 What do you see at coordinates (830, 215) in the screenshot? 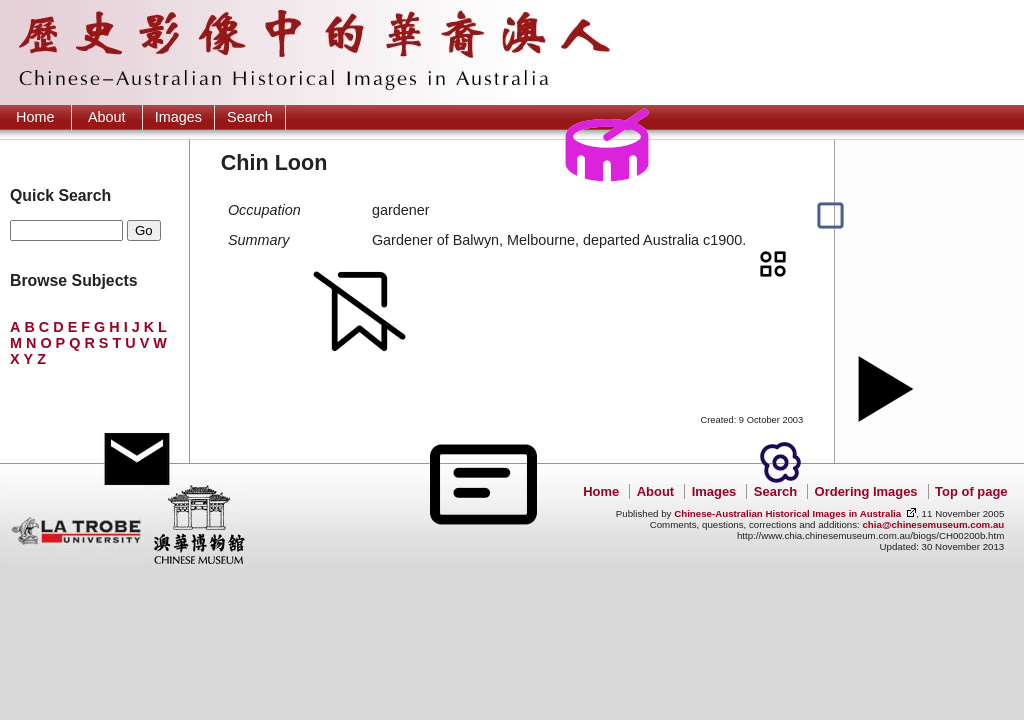
I see `stop media playback` at bounding box center [830, 215].